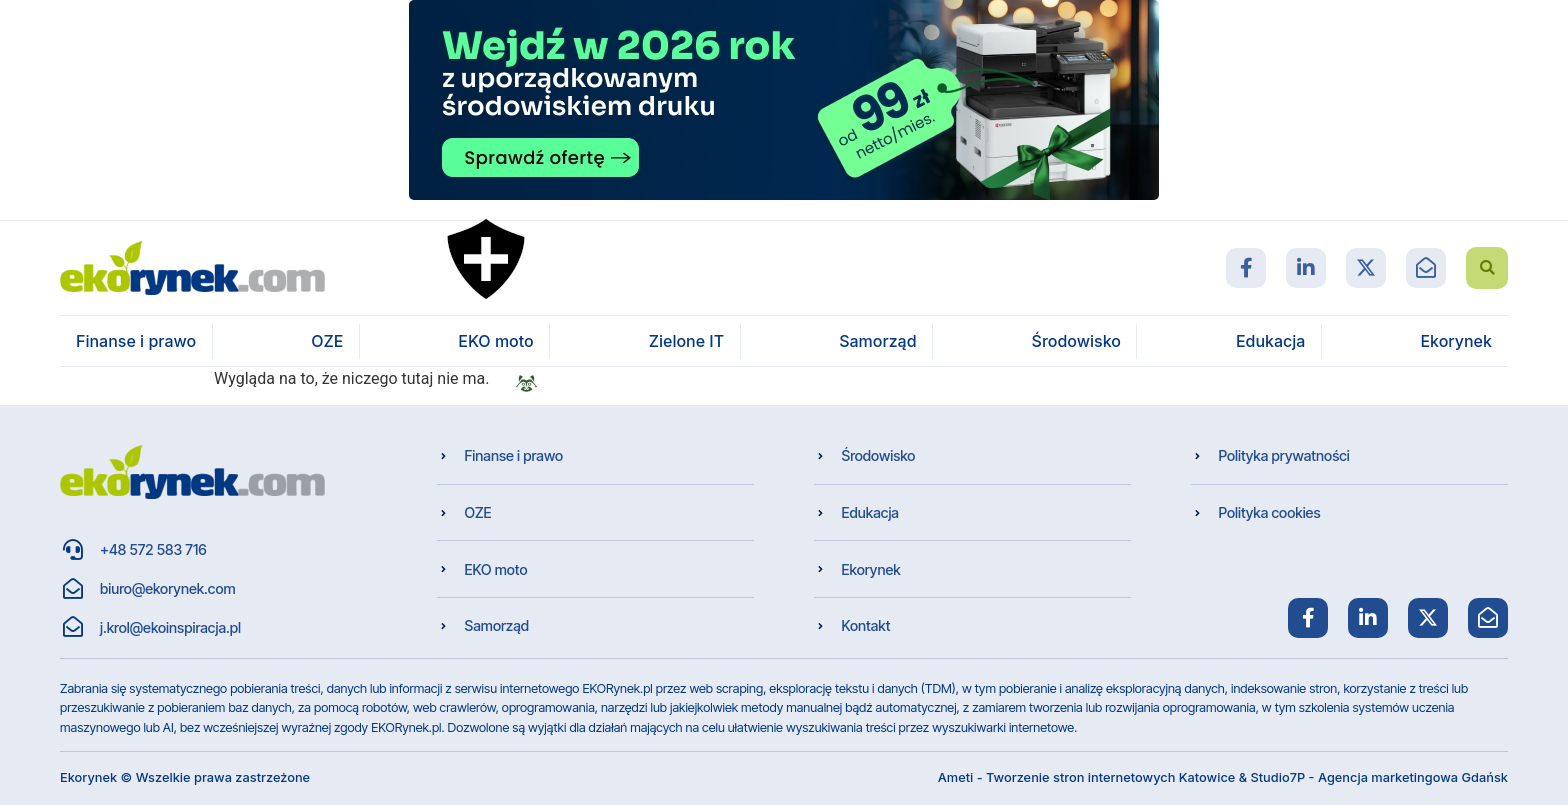 Image resolution: width=1568 pixels, height=805 pixels. I want to click on raccoon character or mascot avatar, so click(526, 383).